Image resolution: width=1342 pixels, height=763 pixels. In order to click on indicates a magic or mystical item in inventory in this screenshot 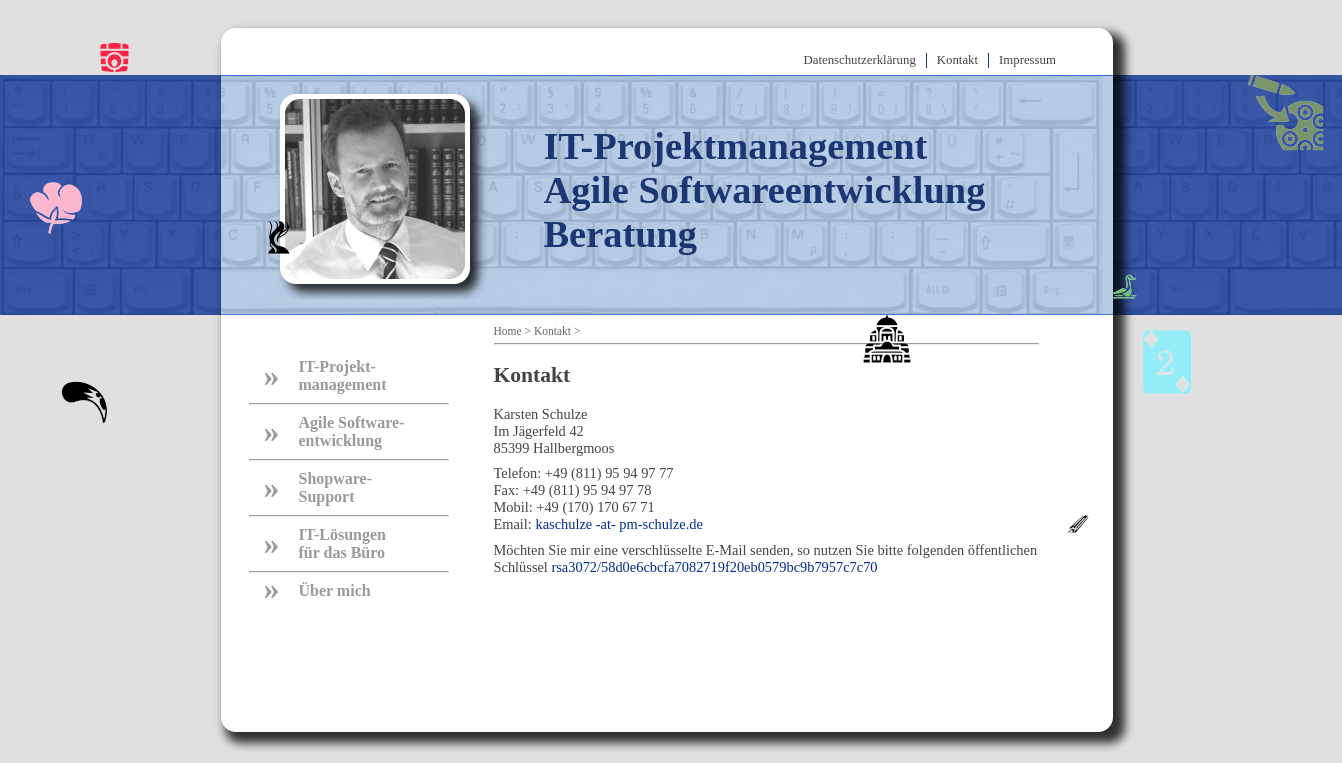, I will do `click(277, 237)`.